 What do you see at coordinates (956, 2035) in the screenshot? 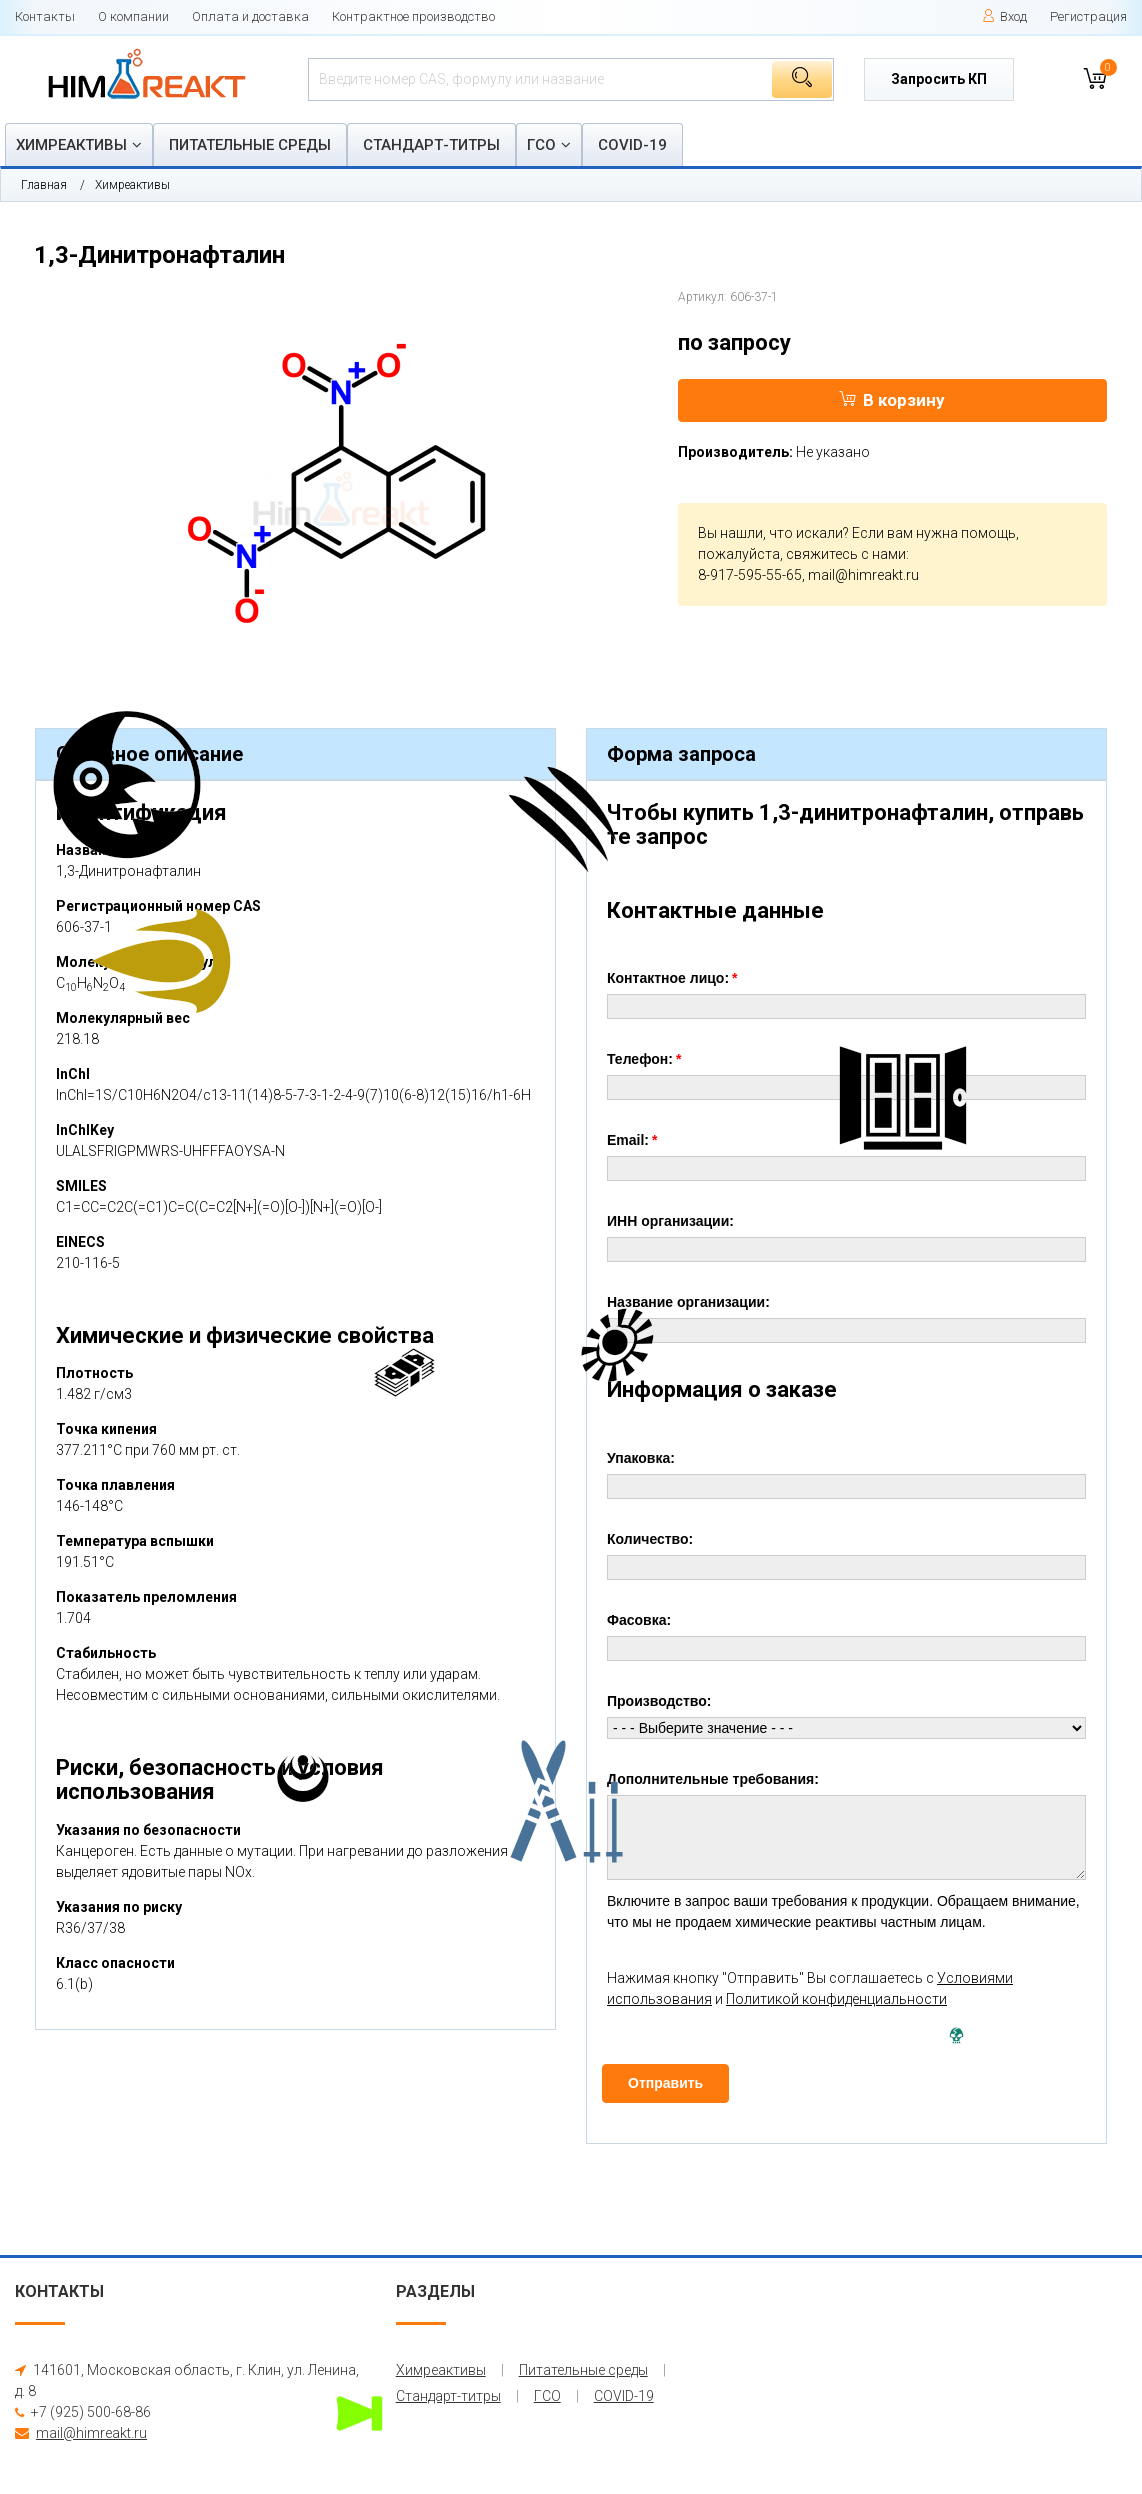
I see `harry potter themed game mode or content` at bounding box center [956, 2035].